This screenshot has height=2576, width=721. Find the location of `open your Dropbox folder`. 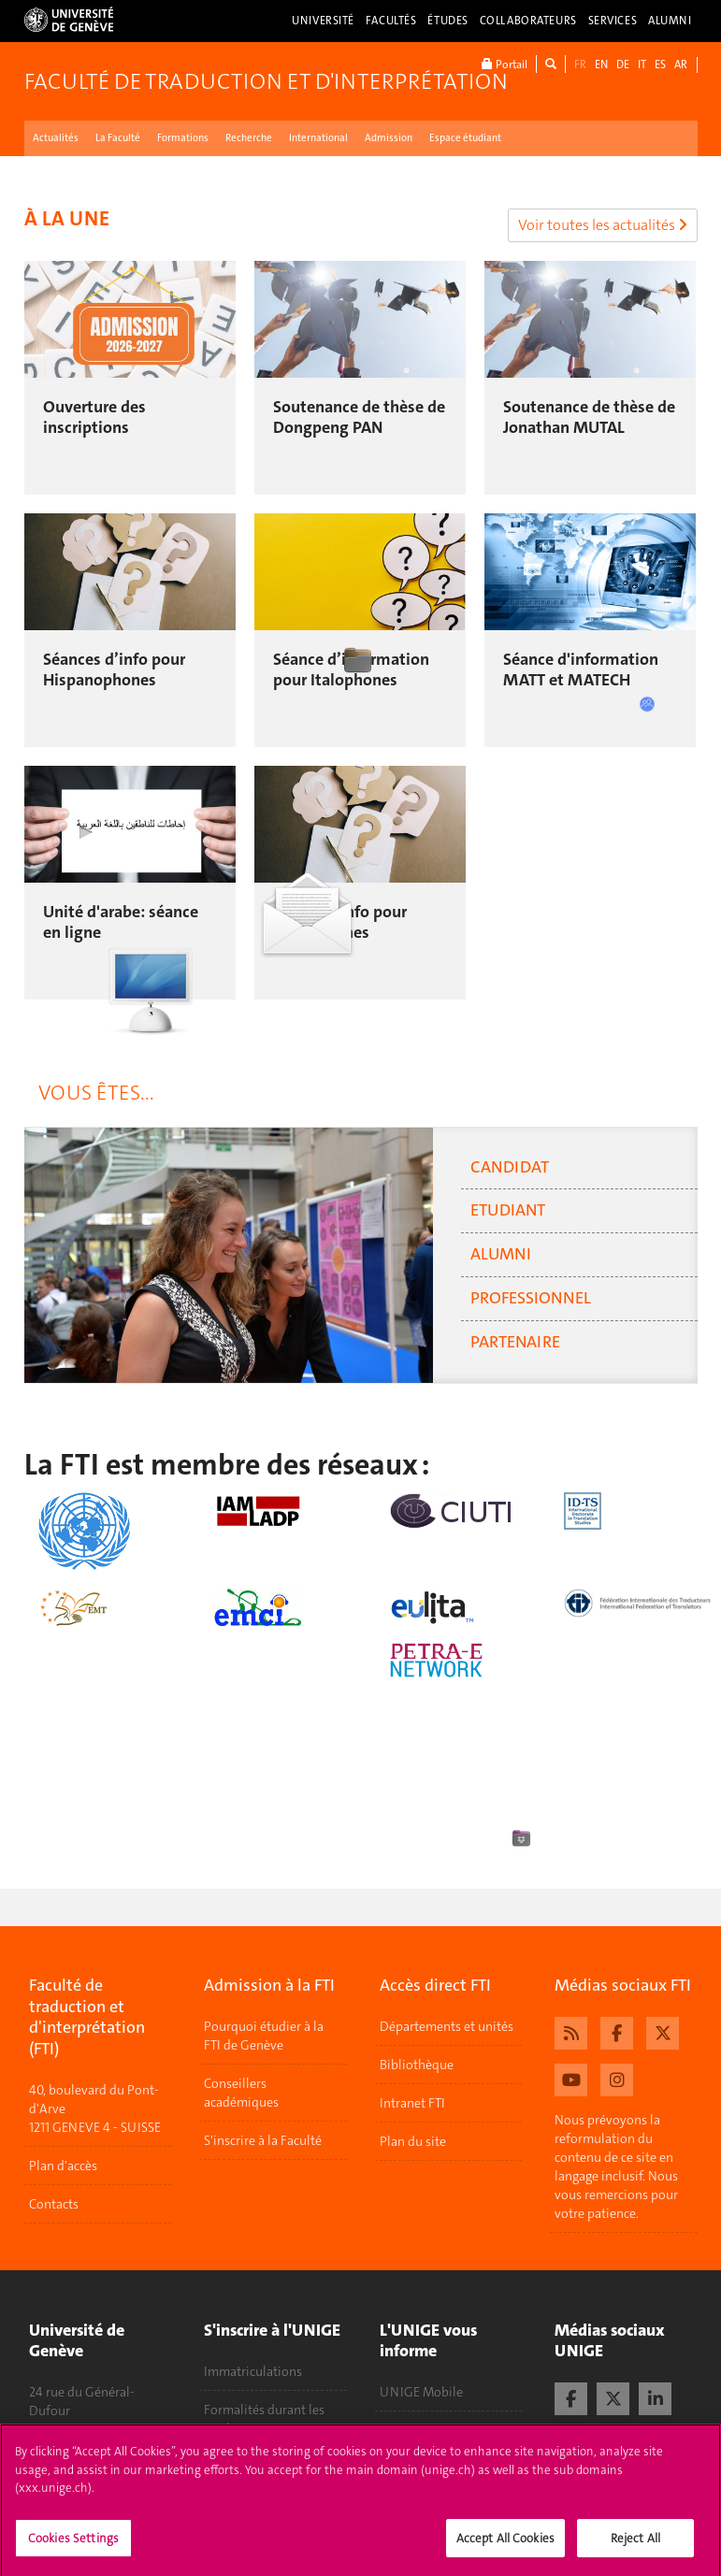

open your Dropbox folder is located at coordinates (521, 1837).